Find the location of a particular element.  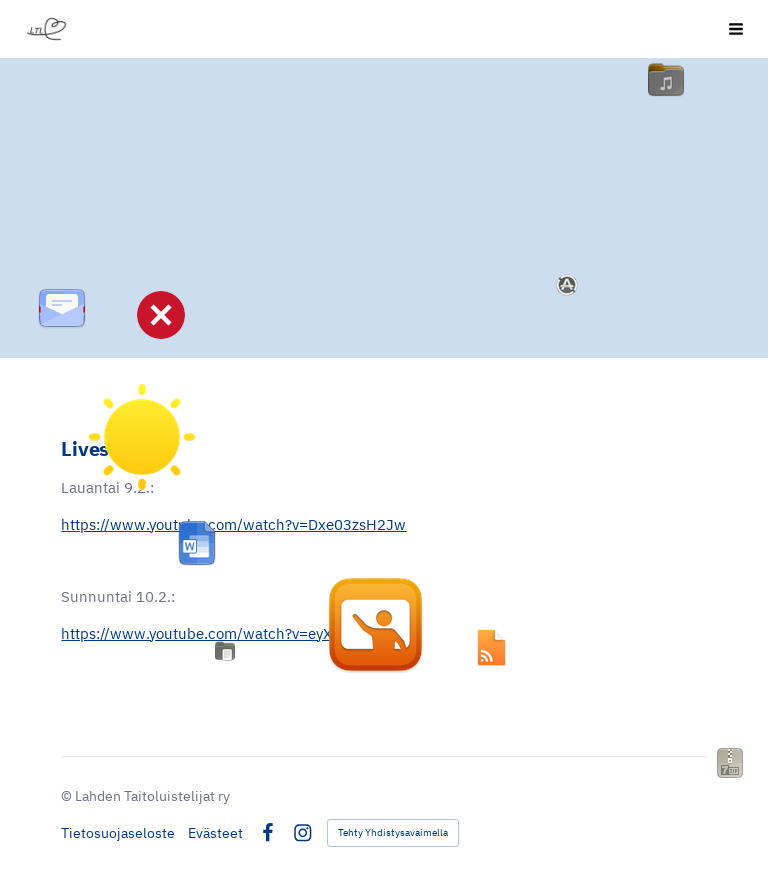

a 7z compressed archive file is located at coordinates (730, 763).